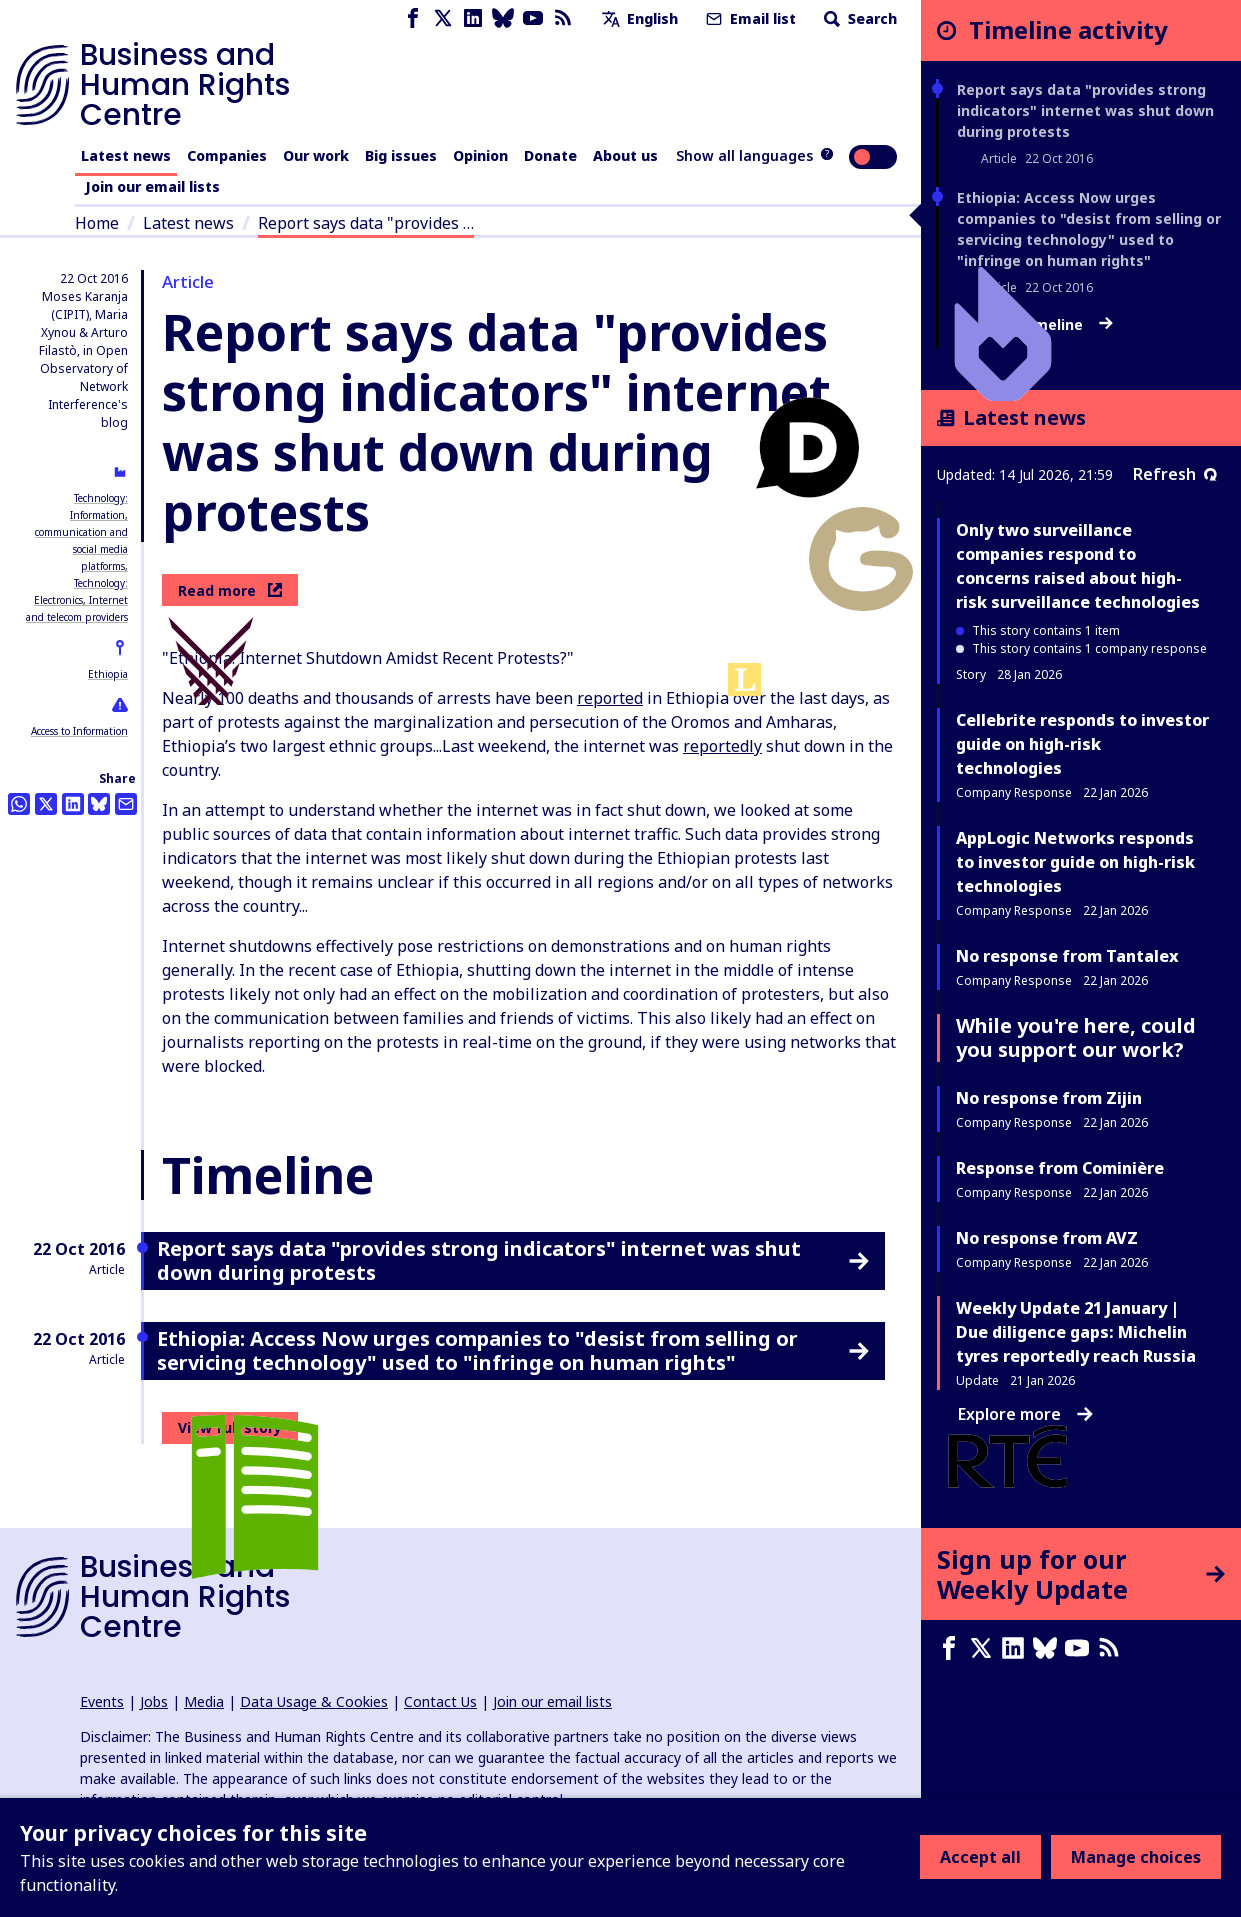 The width and height of the screenshot is (1241, 1917). What do you see at coordinates (1003, 334) in the screenshot?
I see `visit fandom wiki website` at bounding box center [1003, 334].